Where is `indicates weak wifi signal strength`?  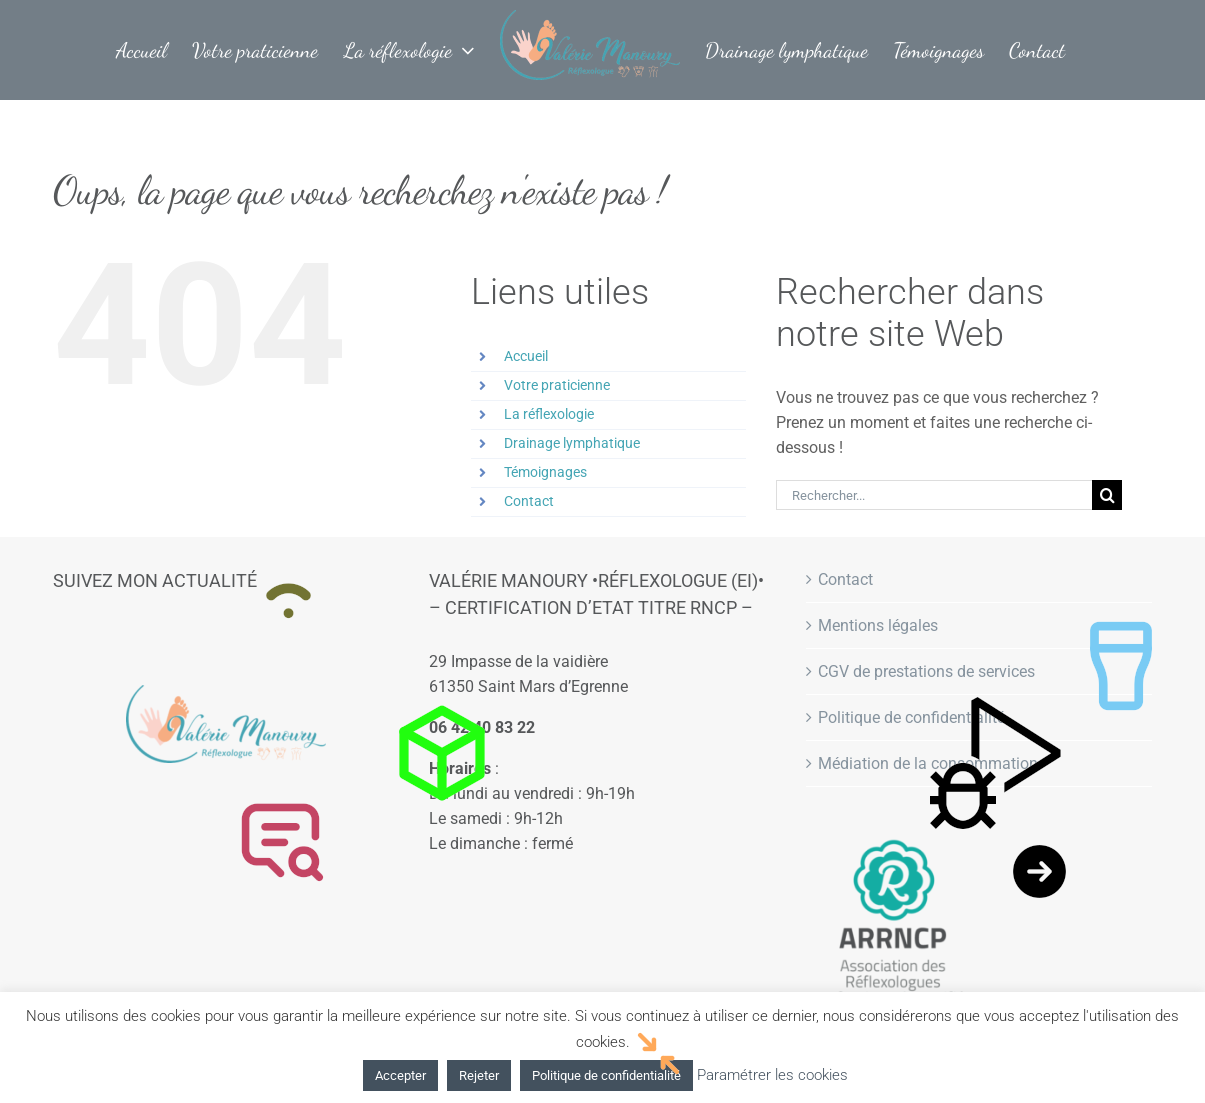
indicates weak wifi signal strength is located at coordinates (288, 573).